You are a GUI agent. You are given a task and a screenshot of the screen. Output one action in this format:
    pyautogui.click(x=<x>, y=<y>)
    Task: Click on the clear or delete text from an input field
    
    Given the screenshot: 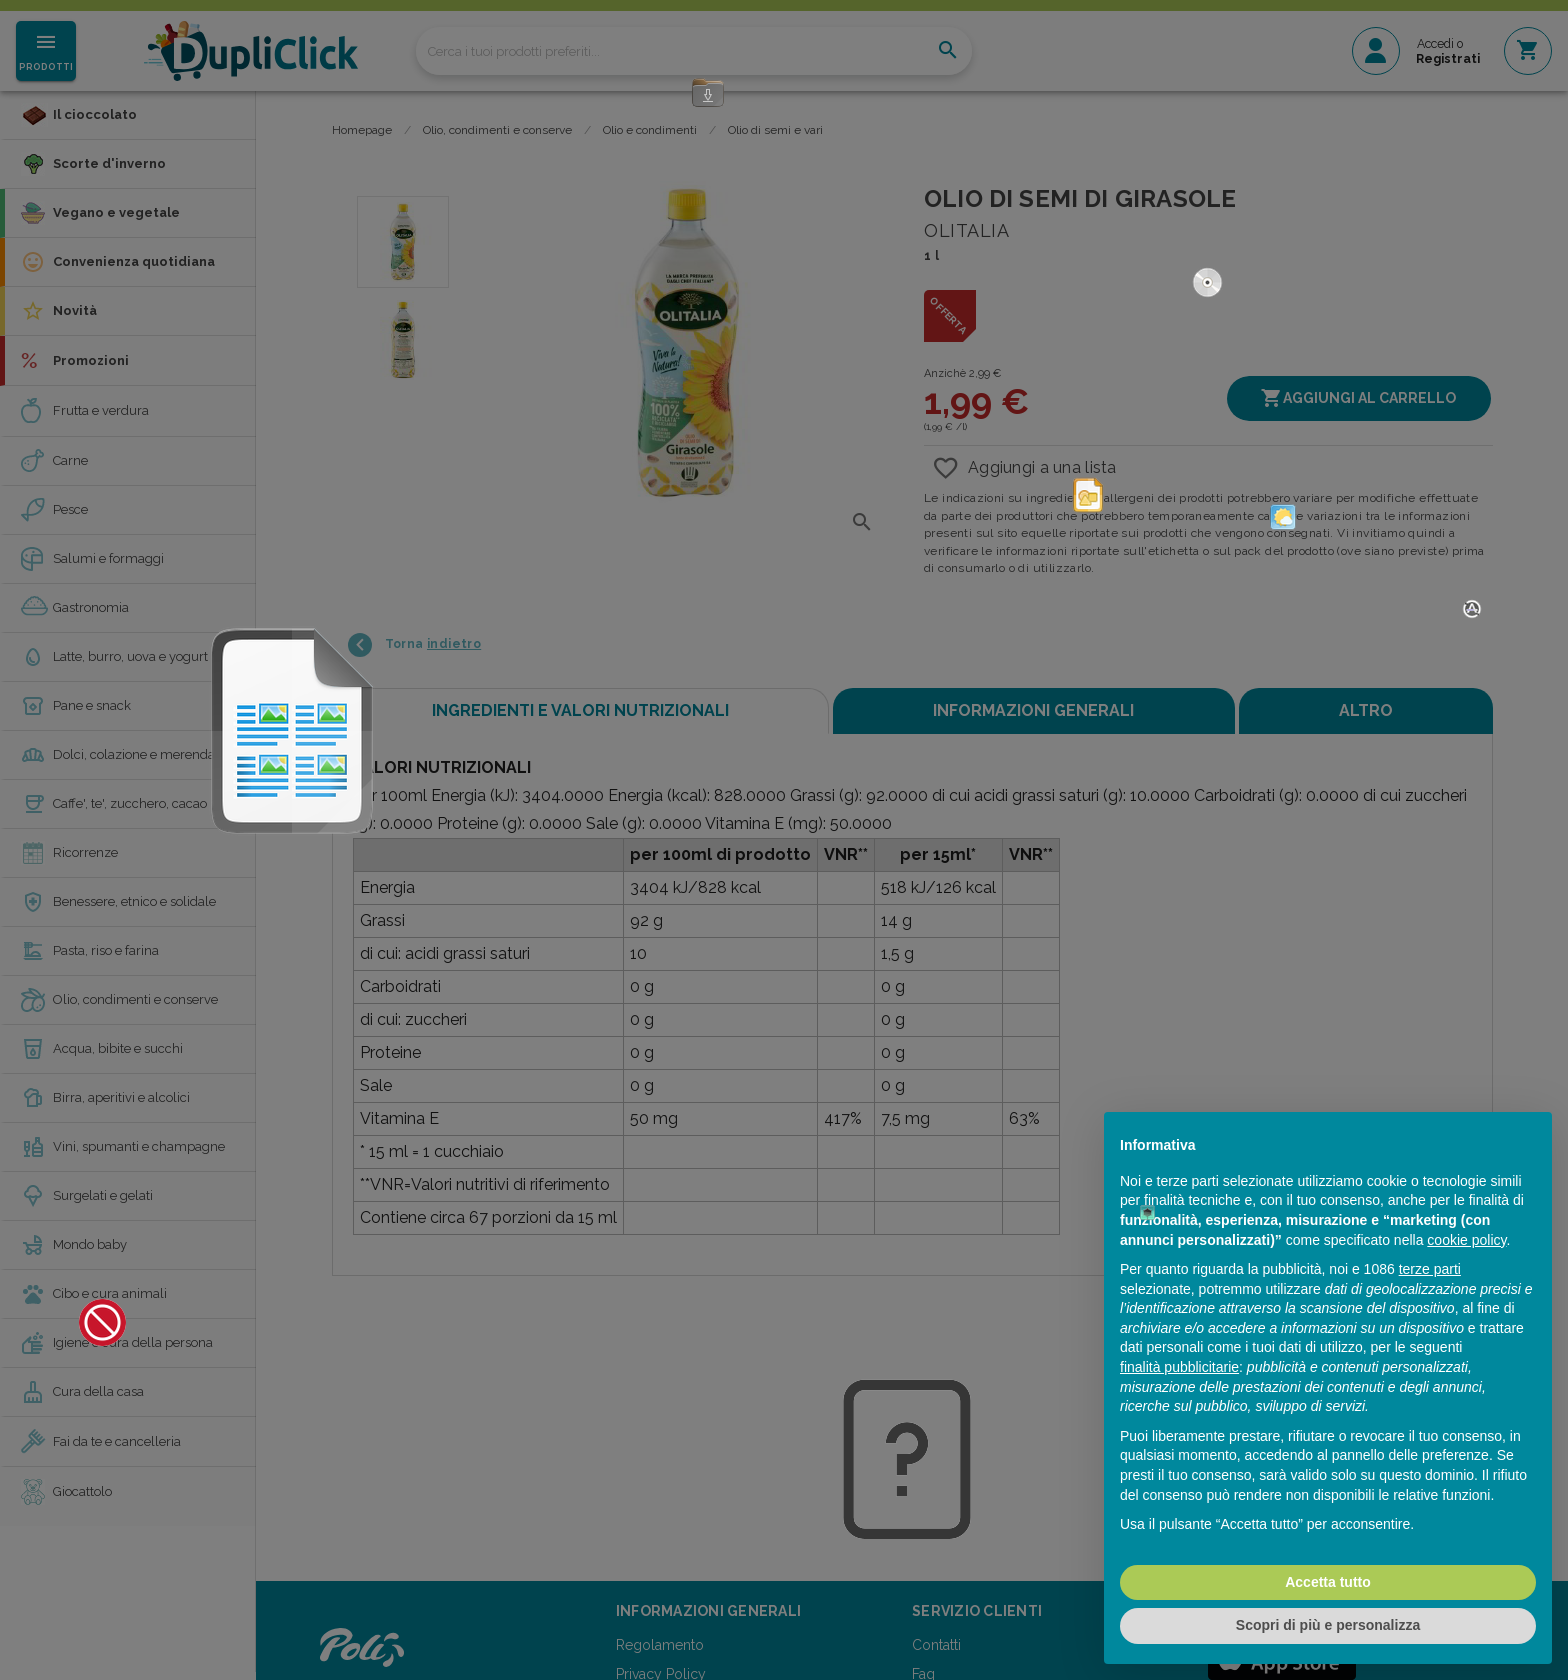 What is the action you would take?
    pyautogui.click(x=102, y=1322)
    